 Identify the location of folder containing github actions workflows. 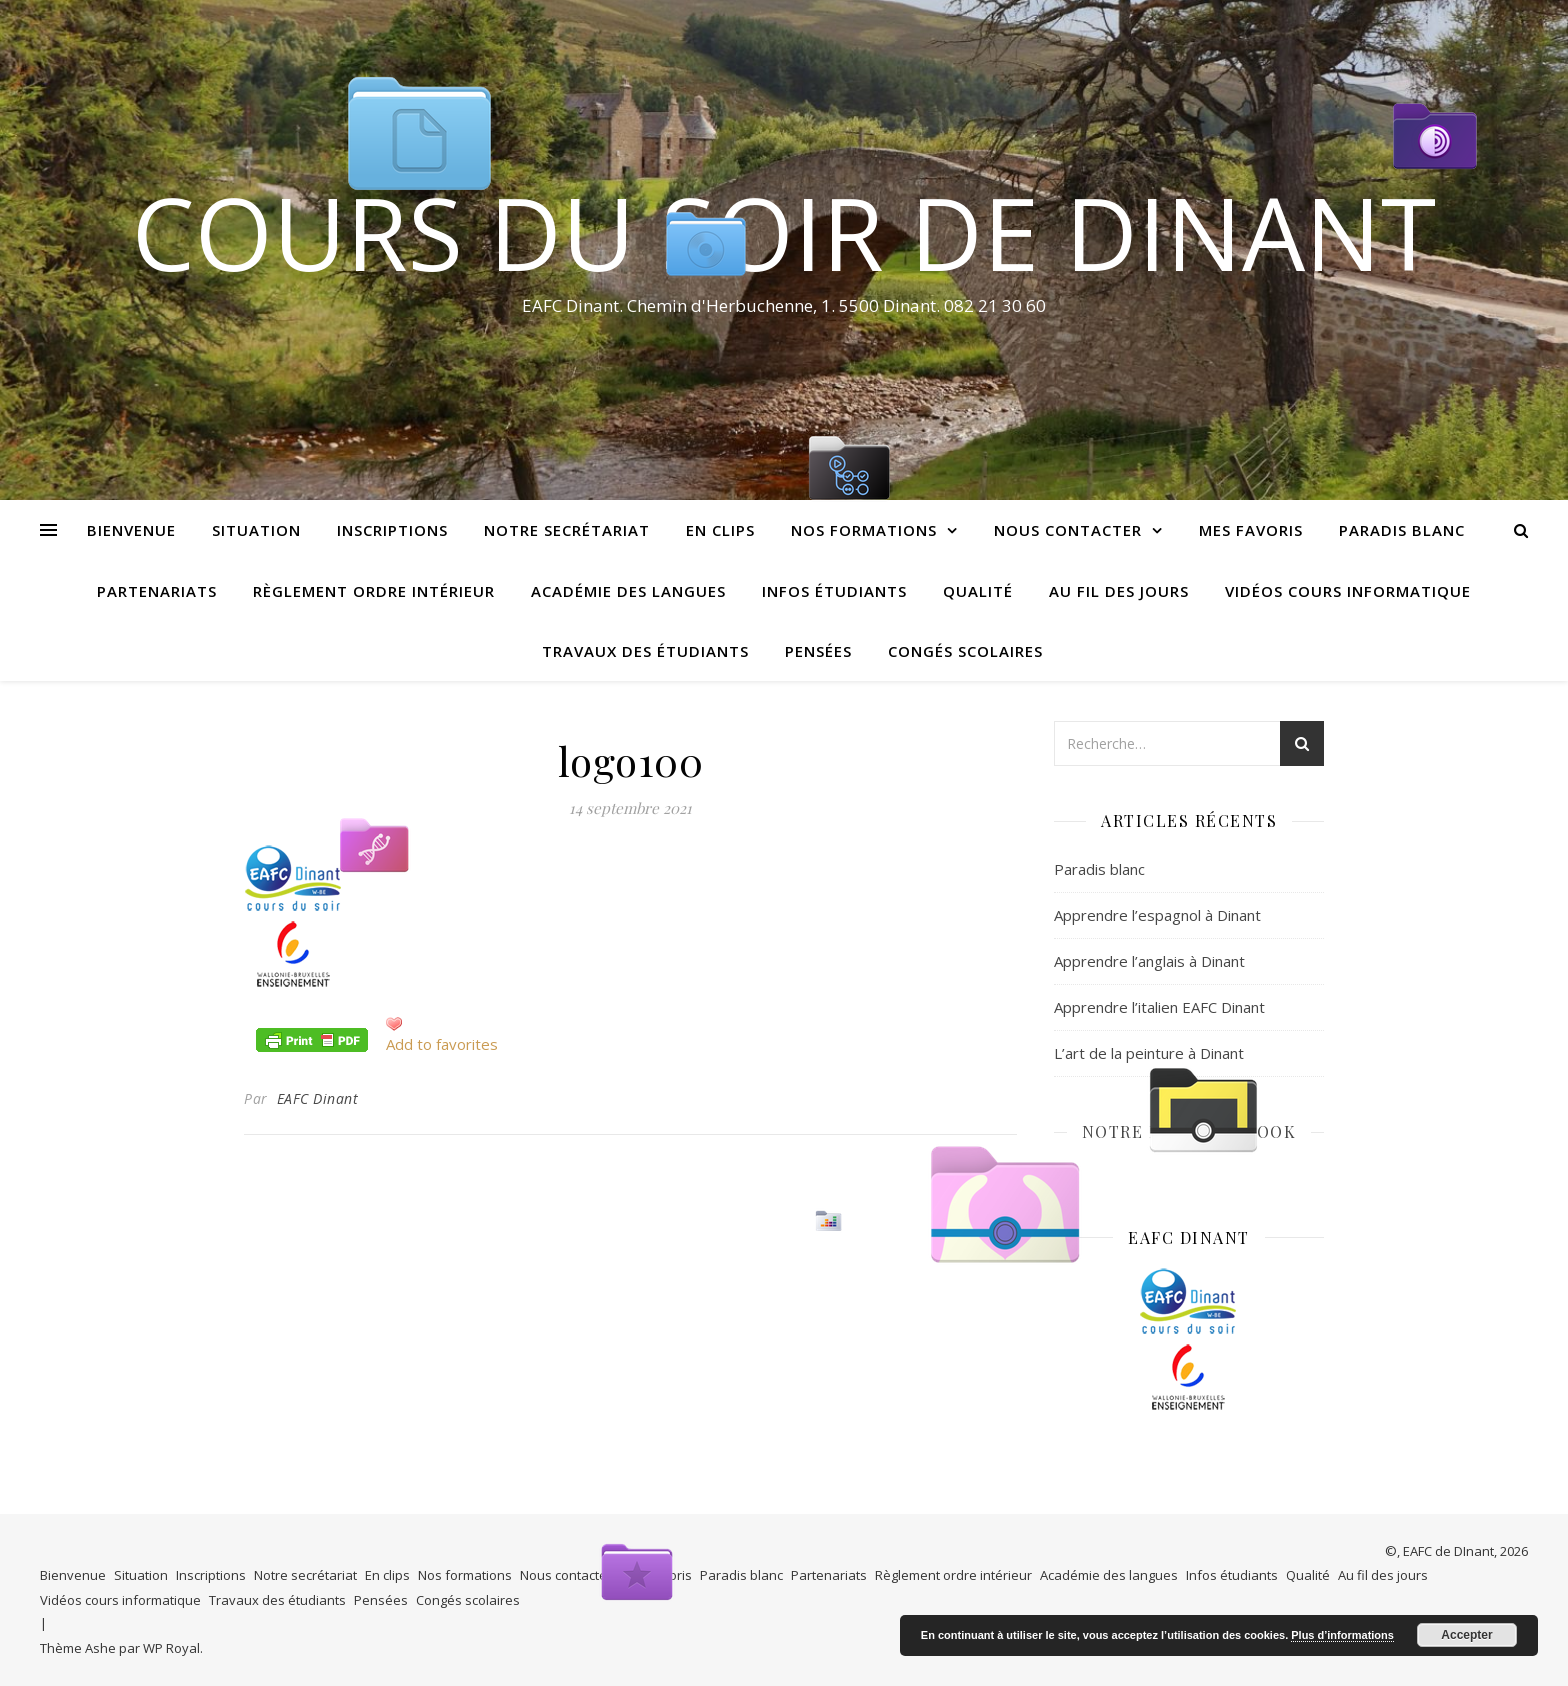
(849, 470).